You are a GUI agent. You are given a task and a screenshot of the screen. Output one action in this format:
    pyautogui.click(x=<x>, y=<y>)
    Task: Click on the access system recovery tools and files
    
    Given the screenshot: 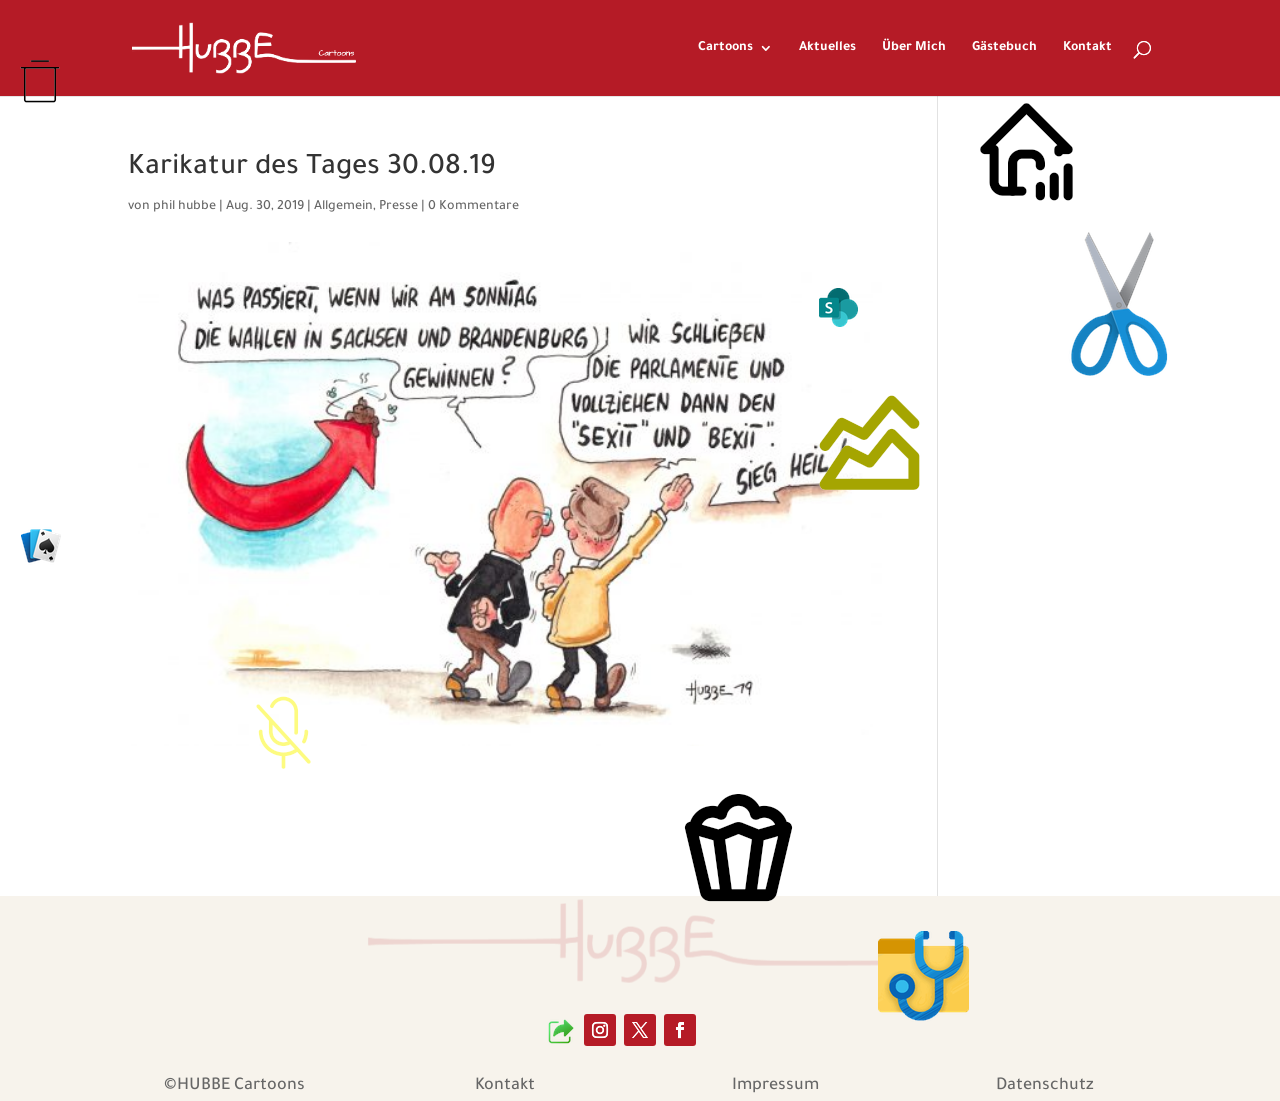 What is the action you would take?
    pyautogui.click(x=923, y=976)
    